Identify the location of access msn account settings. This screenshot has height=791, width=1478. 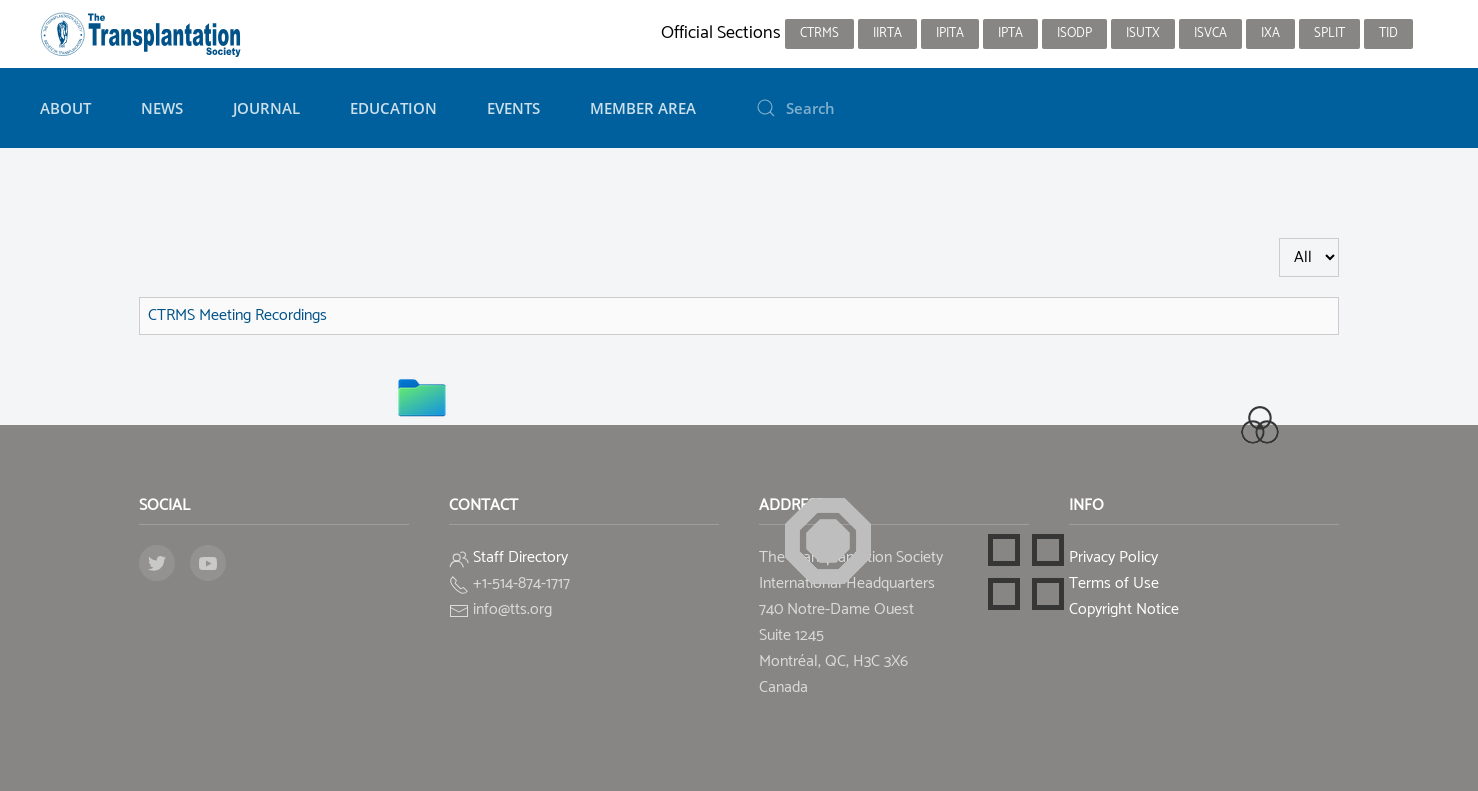
(1026, 572).